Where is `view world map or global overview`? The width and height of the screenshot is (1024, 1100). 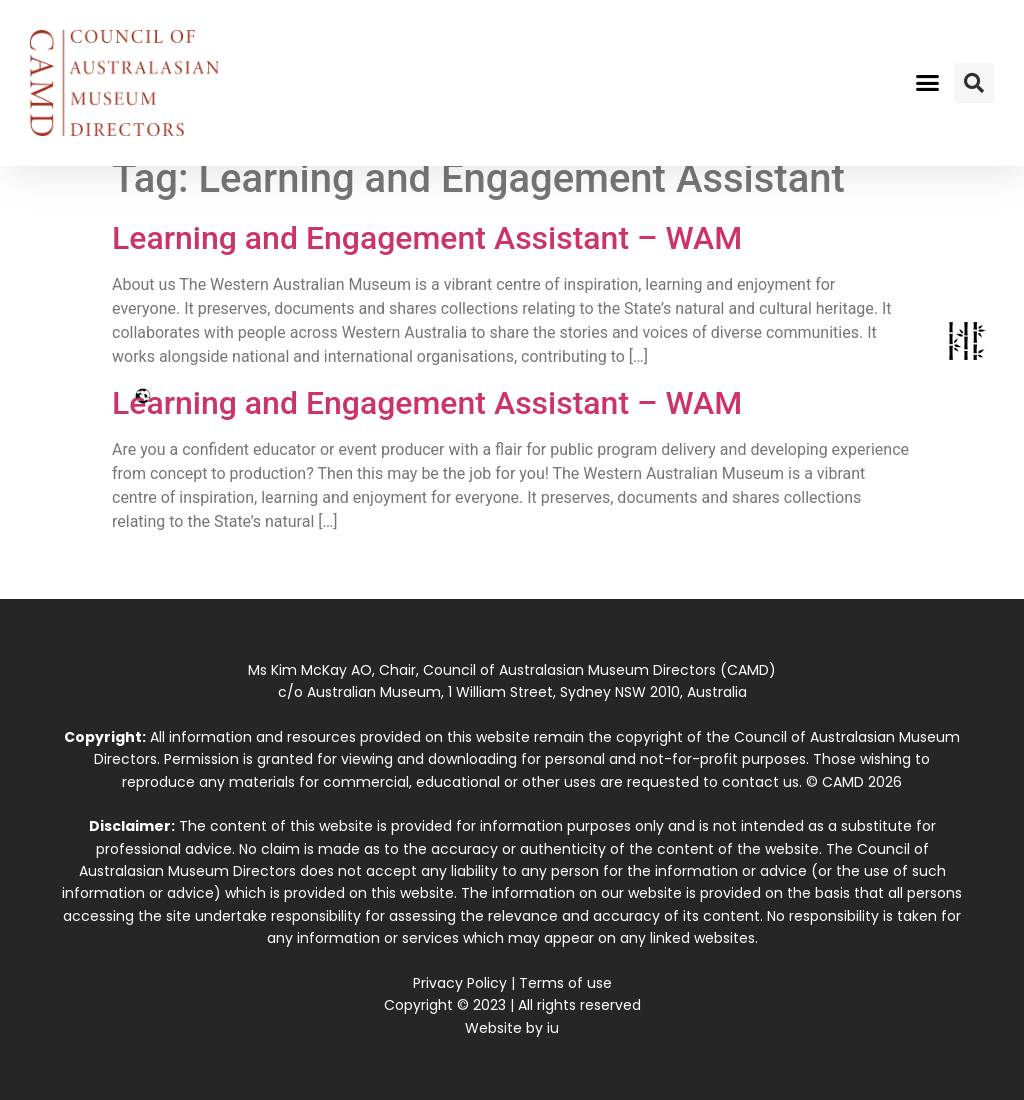
view world map or global overview is located at coordinates (143, 396).